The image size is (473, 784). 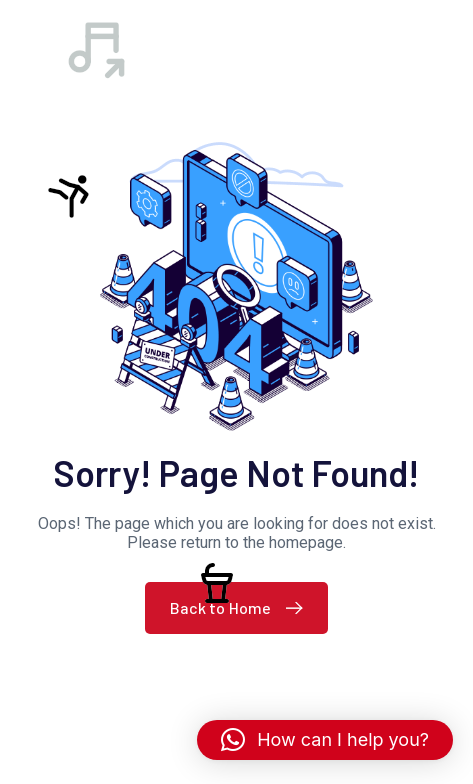 What do you see at coordinates (69, 196) in the screenshot?
I see `access martial arts or combat sports content` at bounding box center [69, 196].